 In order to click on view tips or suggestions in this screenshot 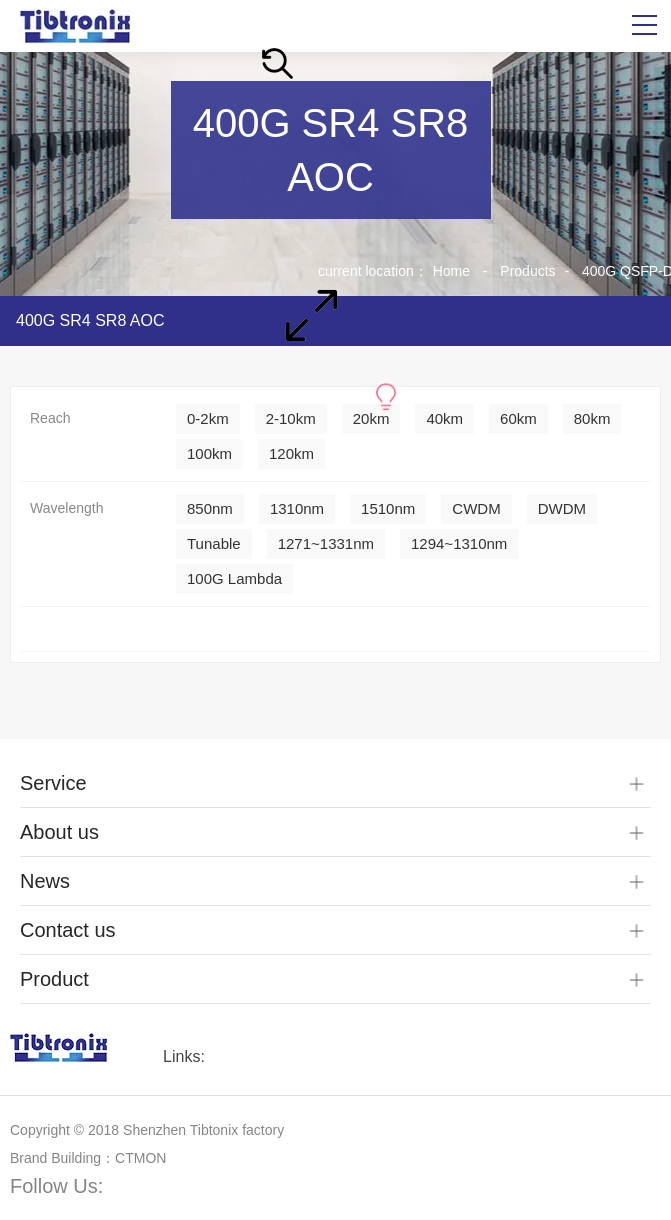, I will do `click(386, 397)`.